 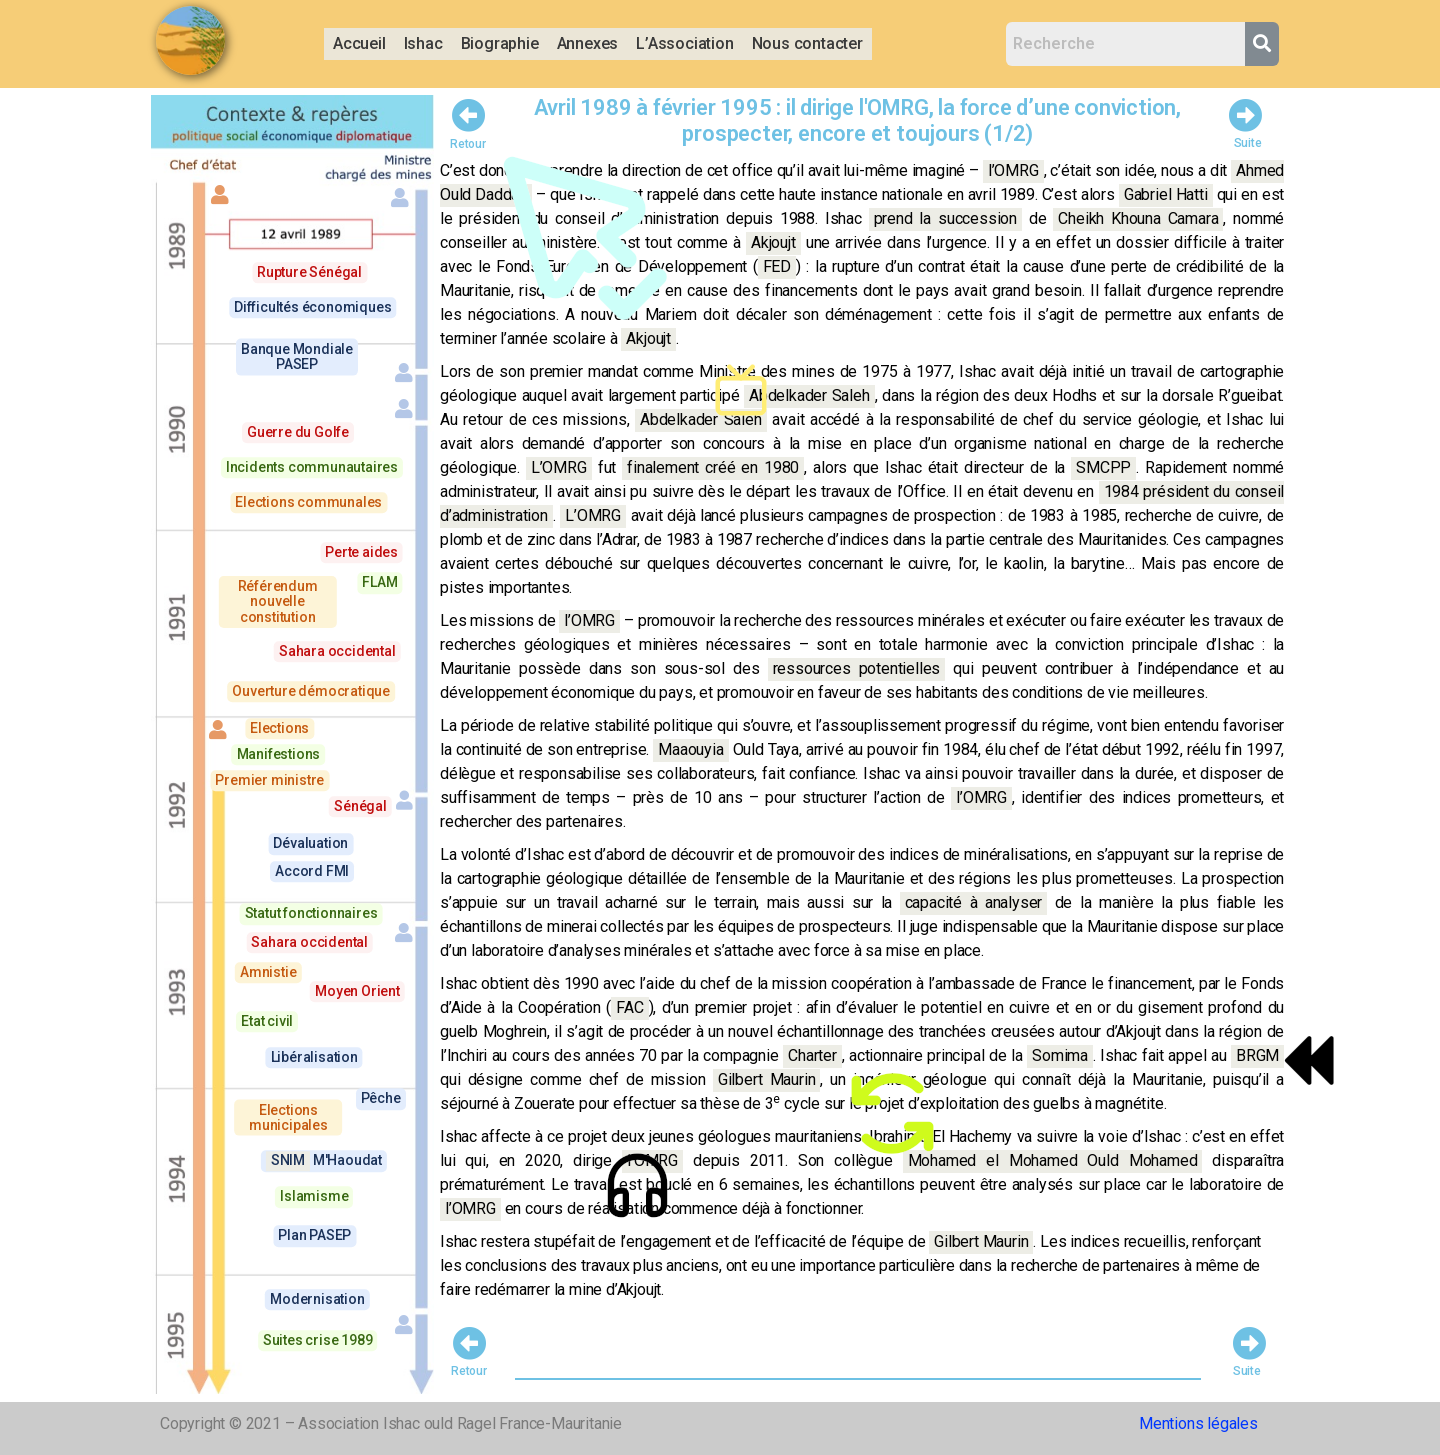 I want to click on skip to previous track or beginning, so click(x=1311, y=1060).